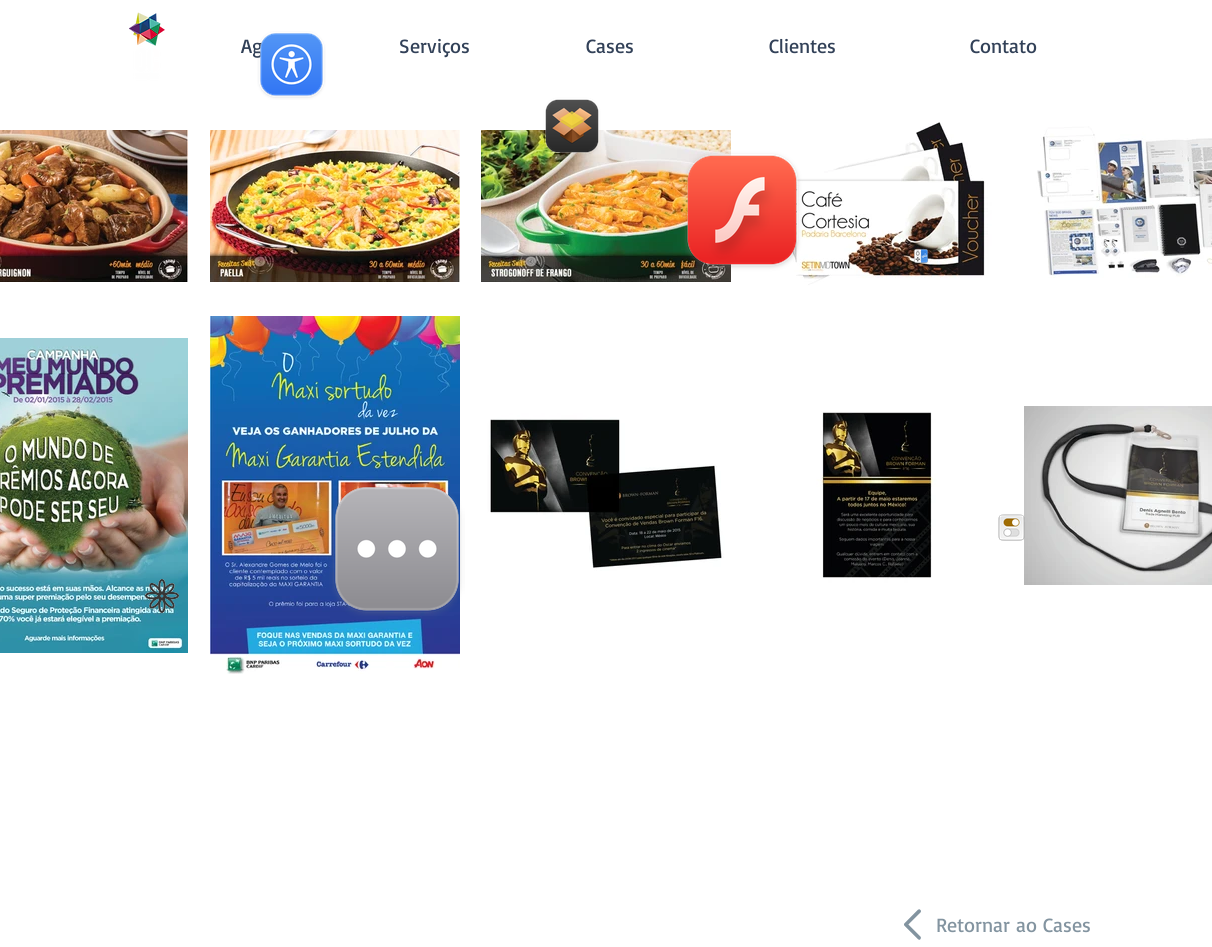 The image size is (1212, 947). What do you see at coordinates (291, 65) in the screenshot?
I see `open accessibility settings` at bounding box center [291, 65].